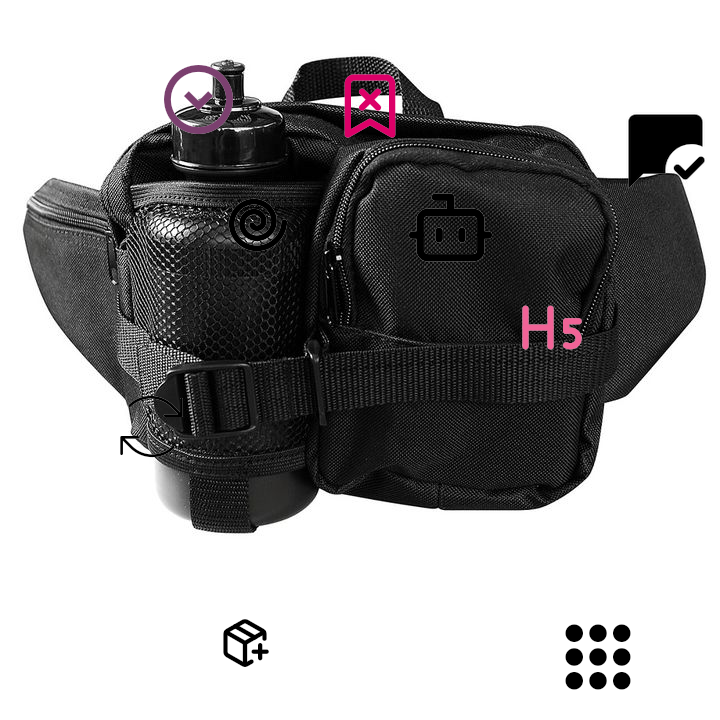 This screenshot has height=720, width=720. Describe the element at coordinates (245, 643) in the screenshot. I see `add a new package or shipment` at that location.